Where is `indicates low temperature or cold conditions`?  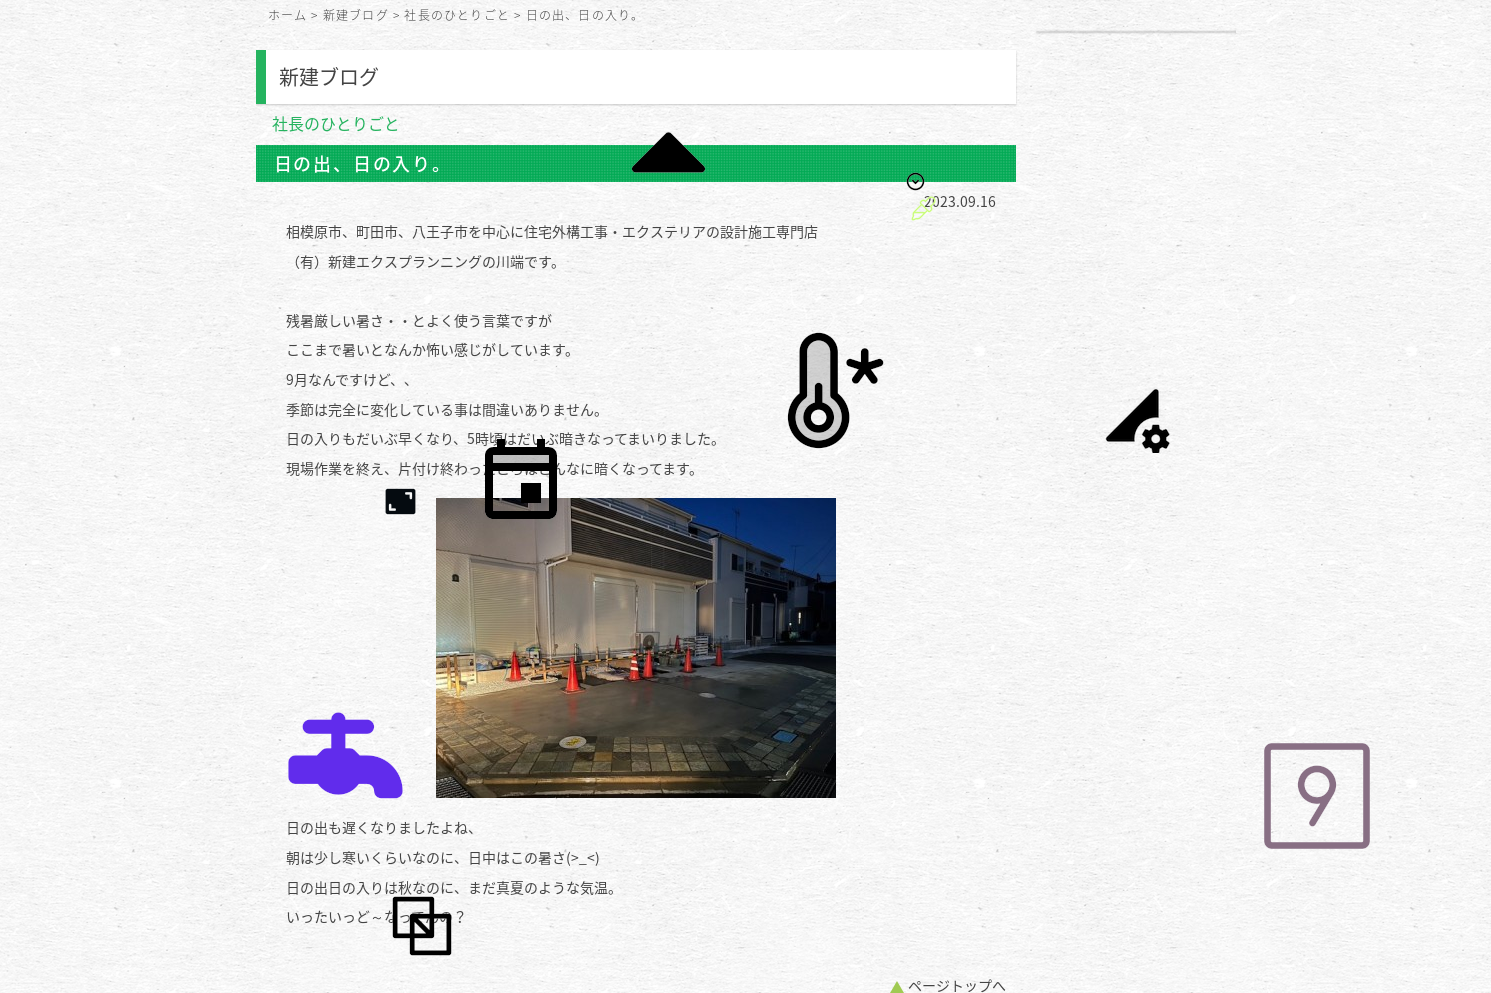
indicates low temperature or cold conditions is located at coordinates (822, 390).